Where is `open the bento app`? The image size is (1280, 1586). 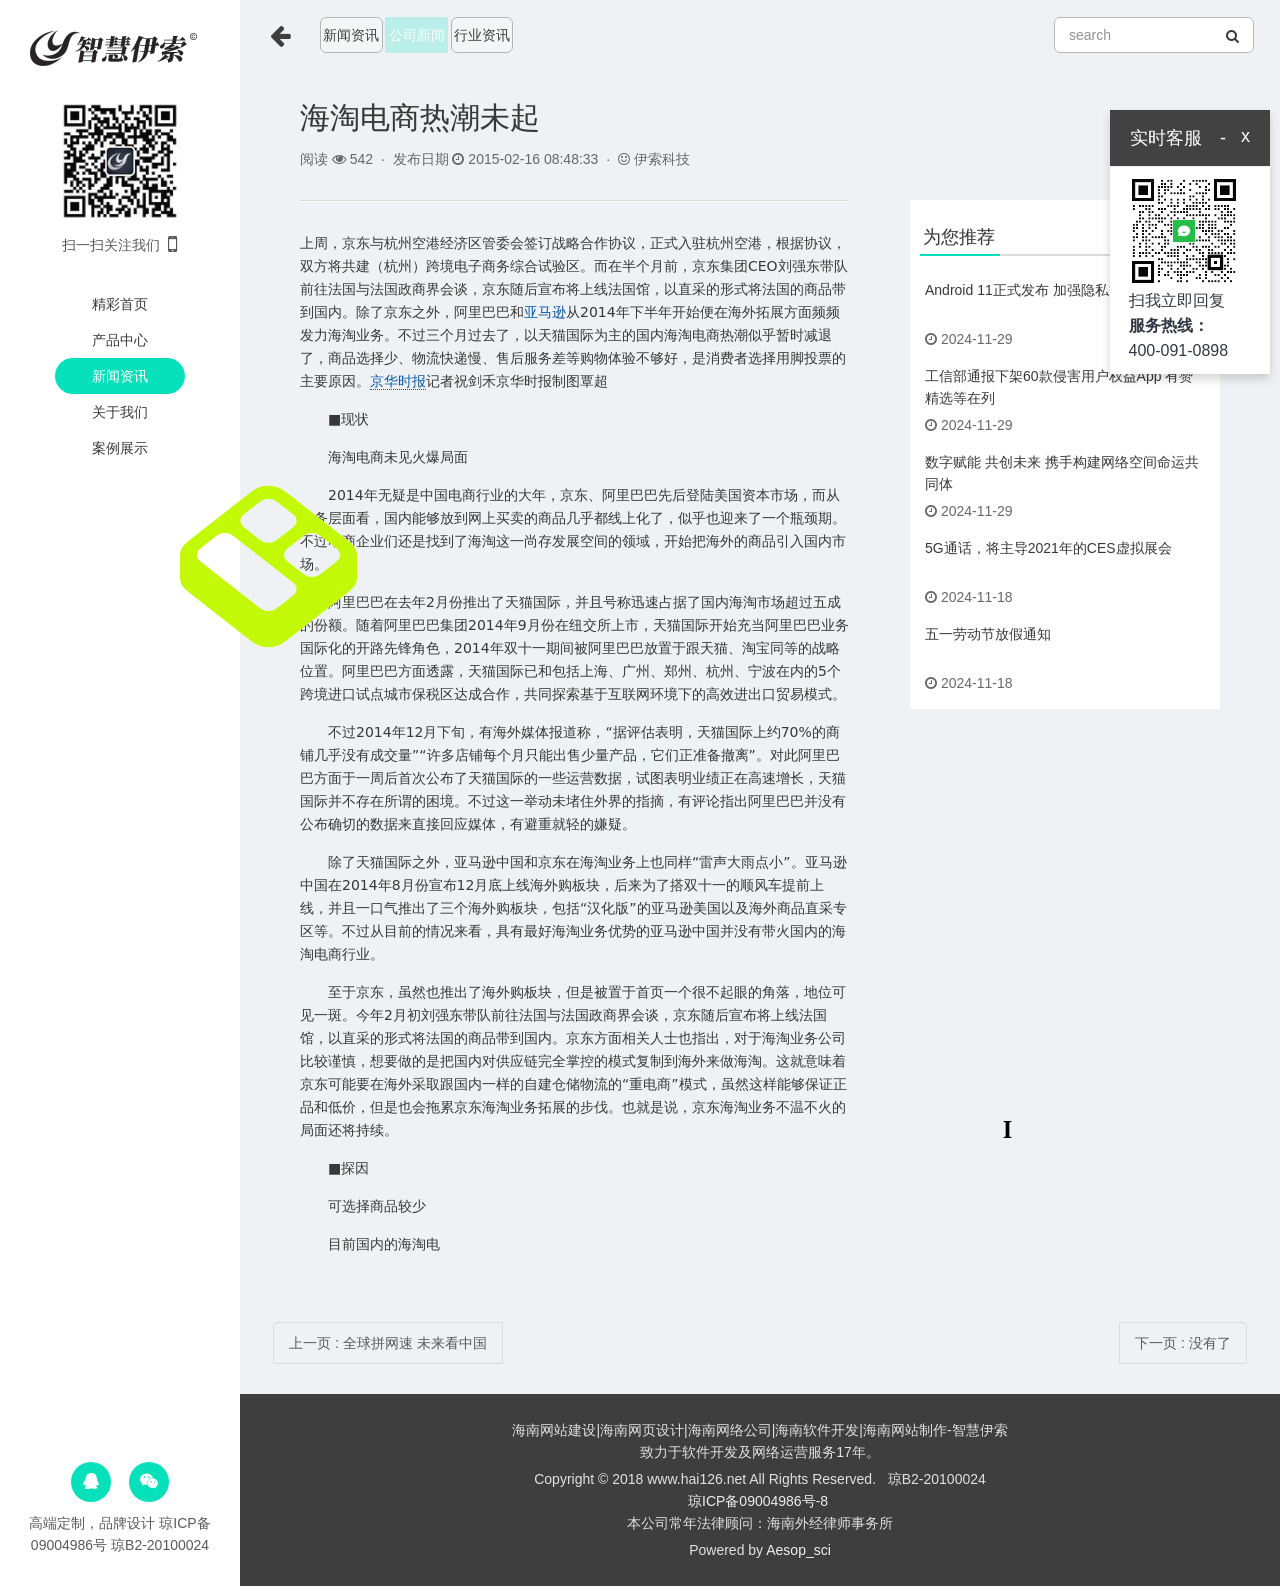 open the bento app is located at coordinates (268, 566).